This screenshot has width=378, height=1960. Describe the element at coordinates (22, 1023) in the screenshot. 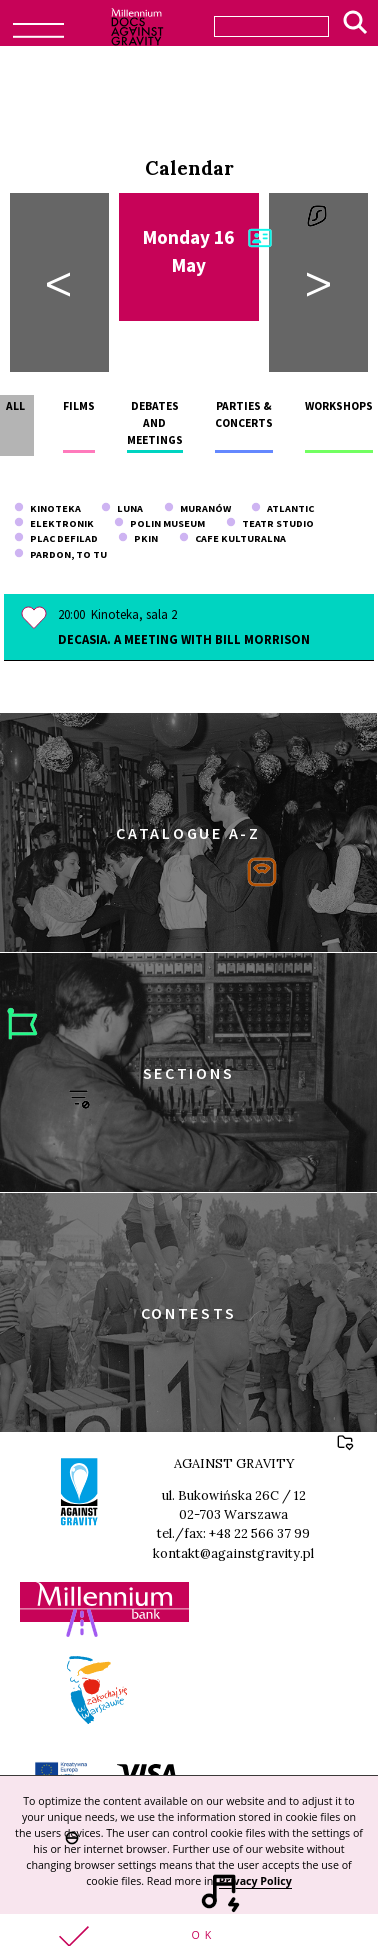

I see `flag or bookmark an item` at that location.